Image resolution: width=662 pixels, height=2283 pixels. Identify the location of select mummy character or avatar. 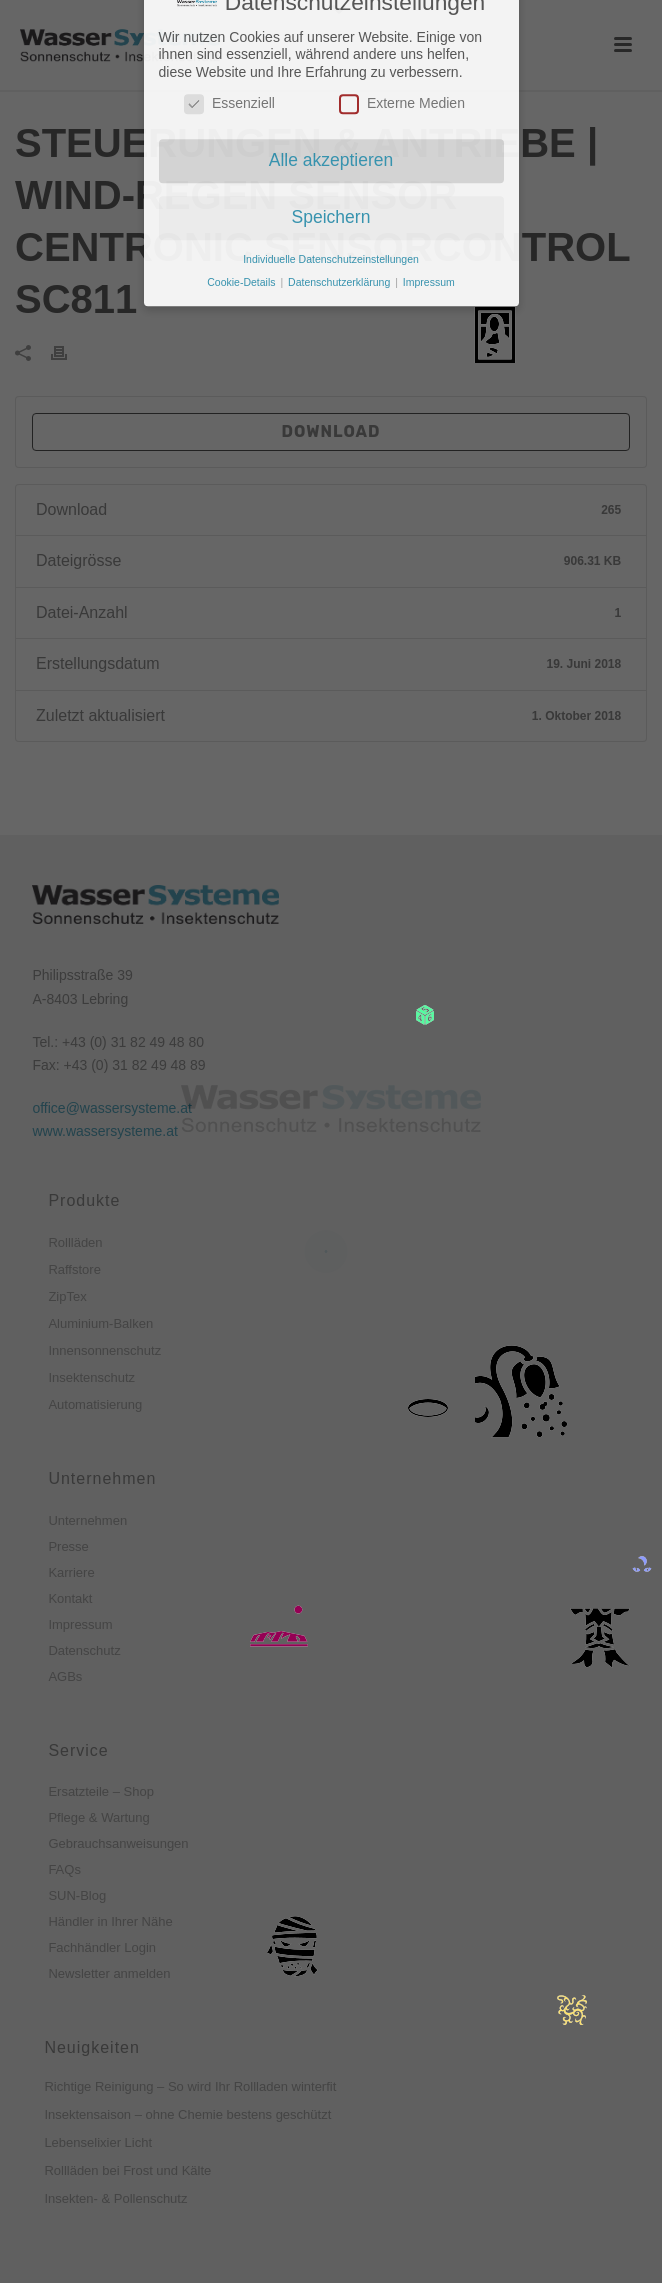
(295, 1946).